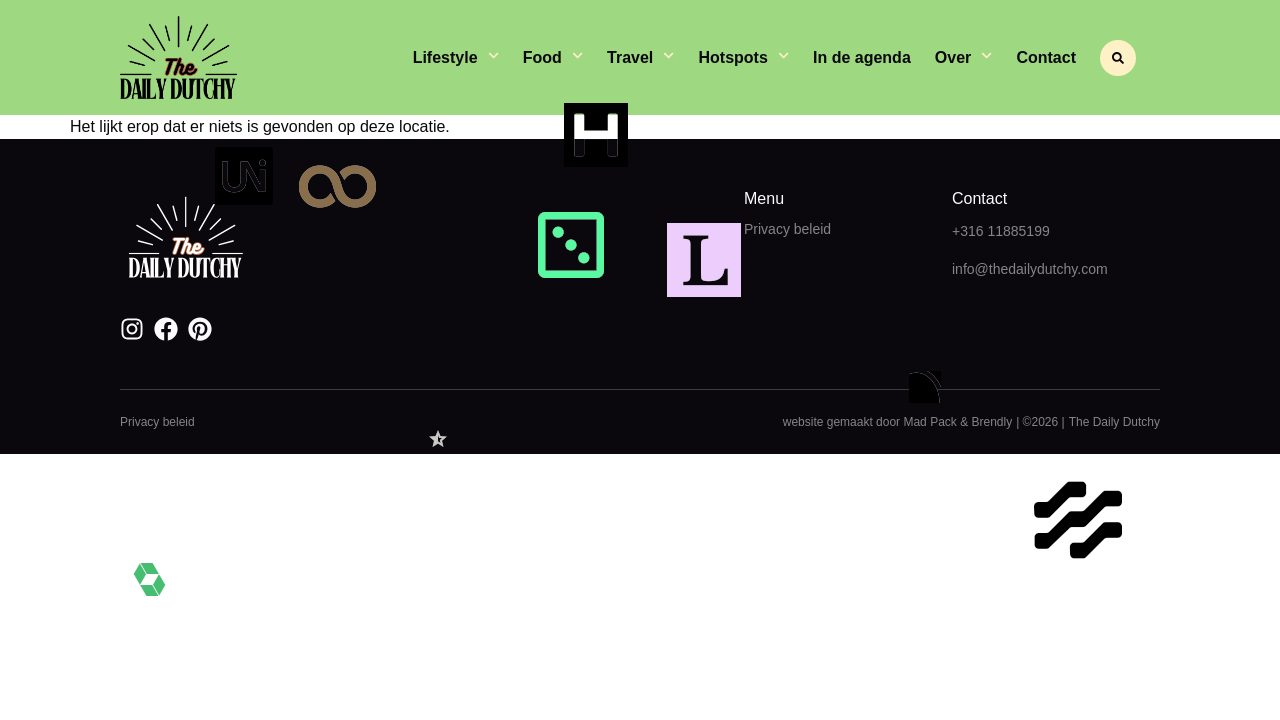  I want to click on indicates a partial rating or half-star score, so click(438, 439).